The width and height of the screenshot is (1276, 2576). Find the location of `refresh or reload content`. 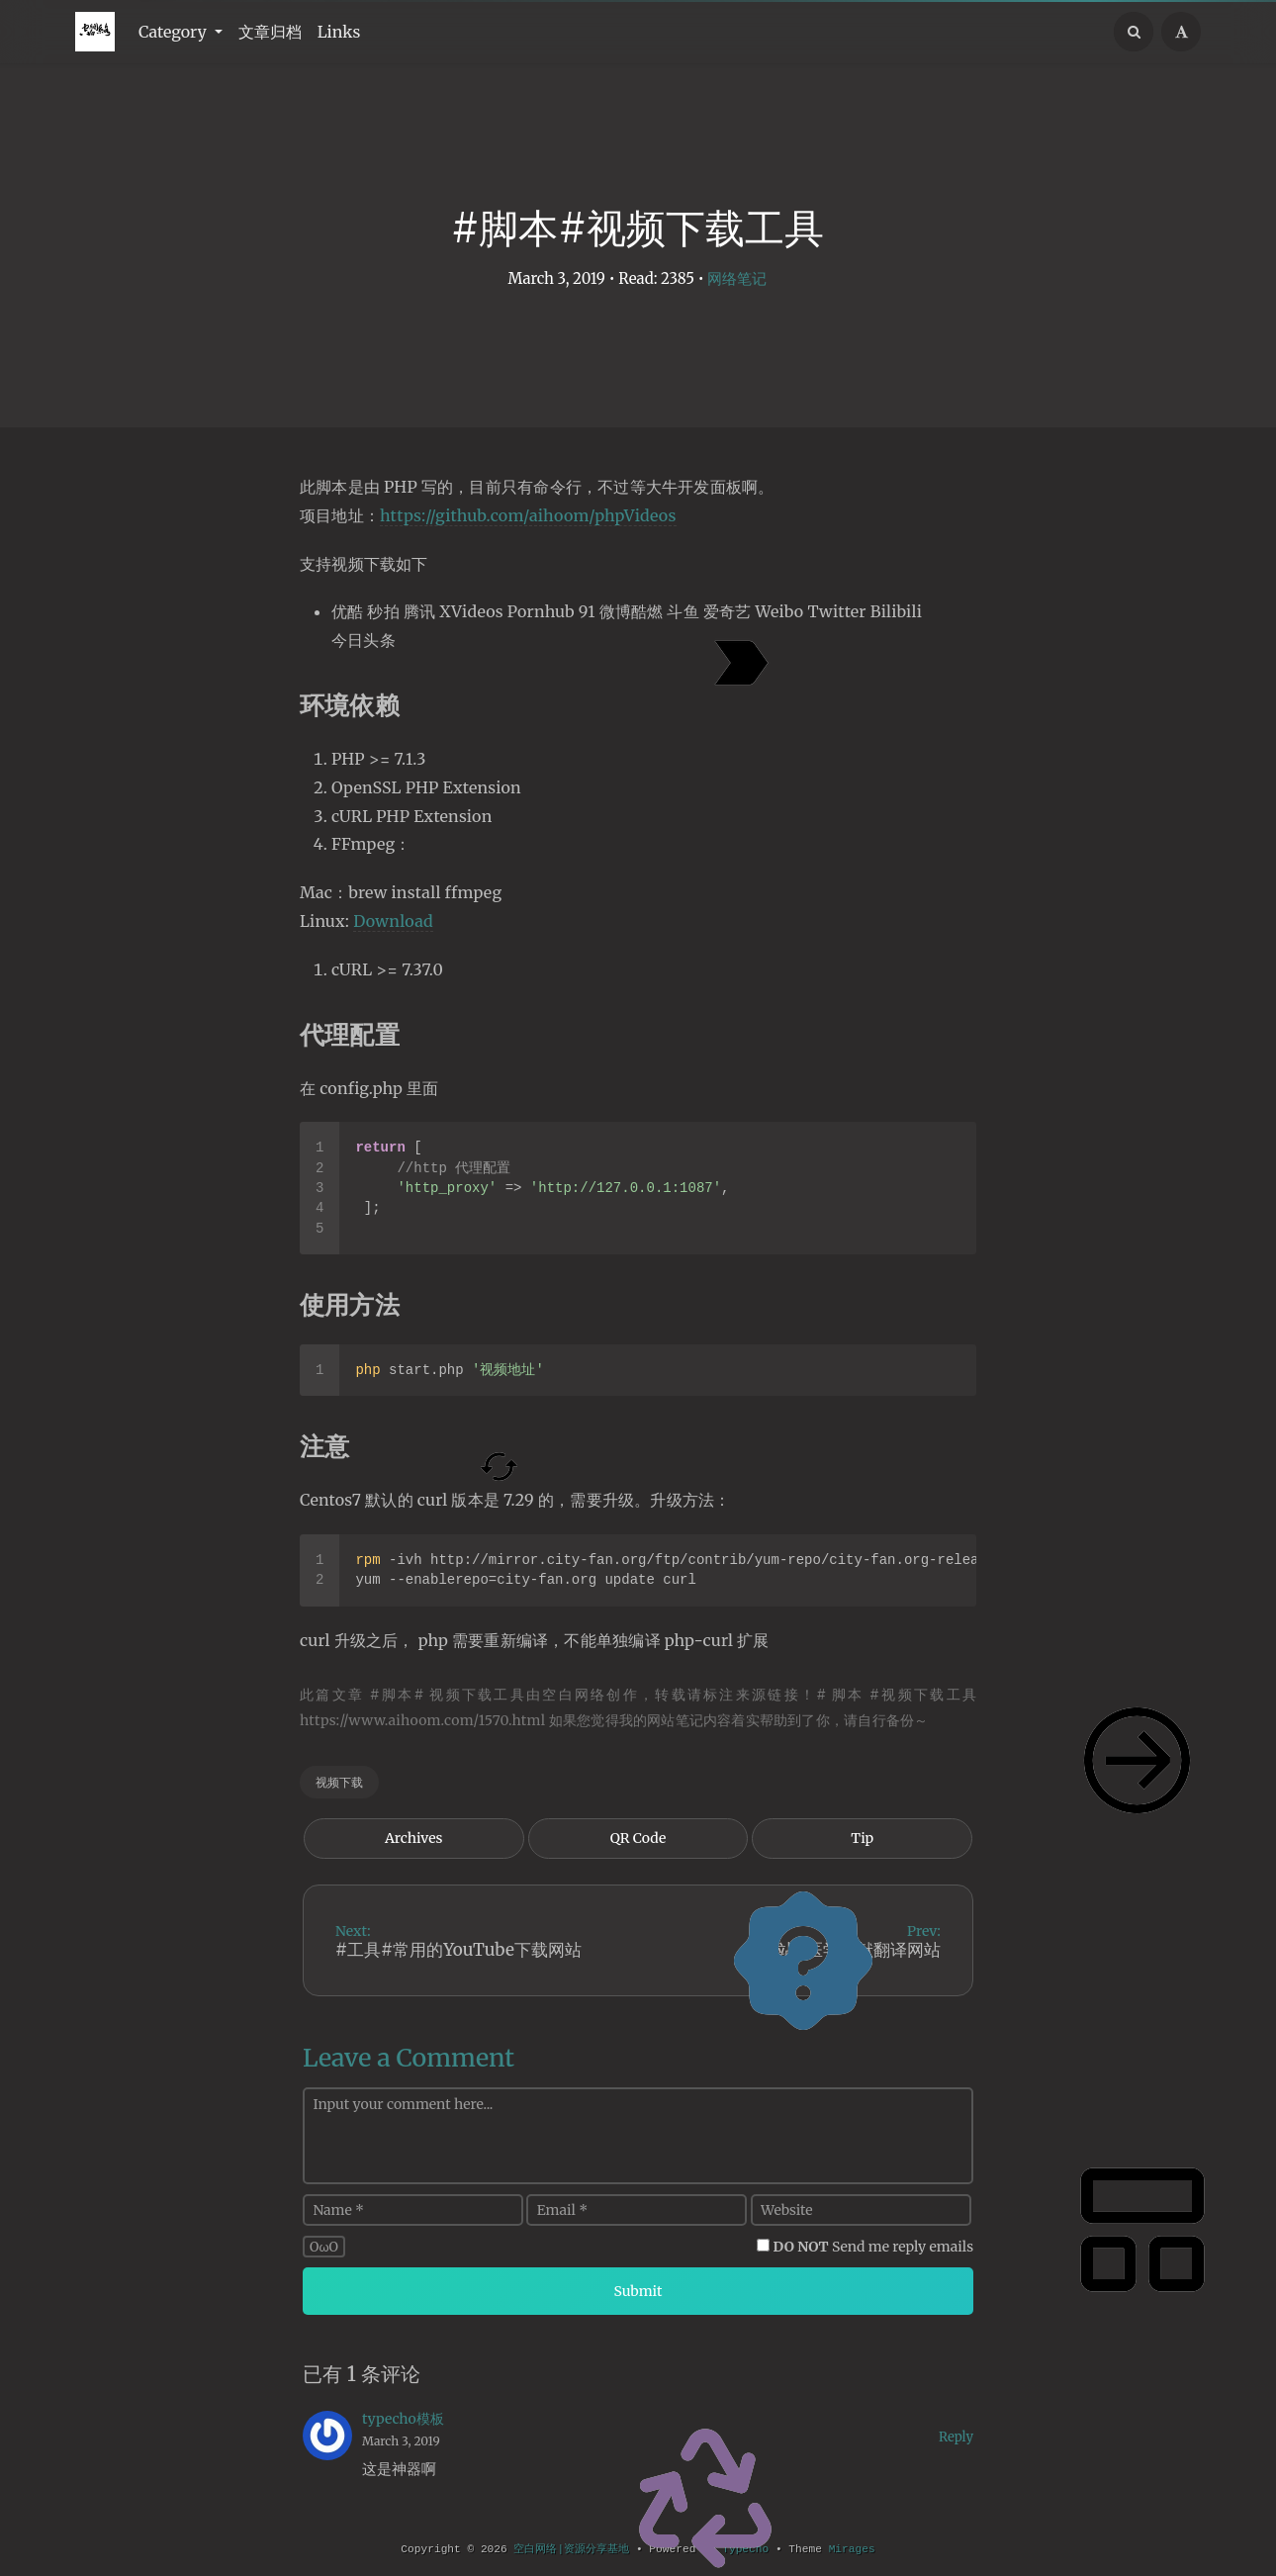

refresh or reload content is located at coordinates (499, 1466).